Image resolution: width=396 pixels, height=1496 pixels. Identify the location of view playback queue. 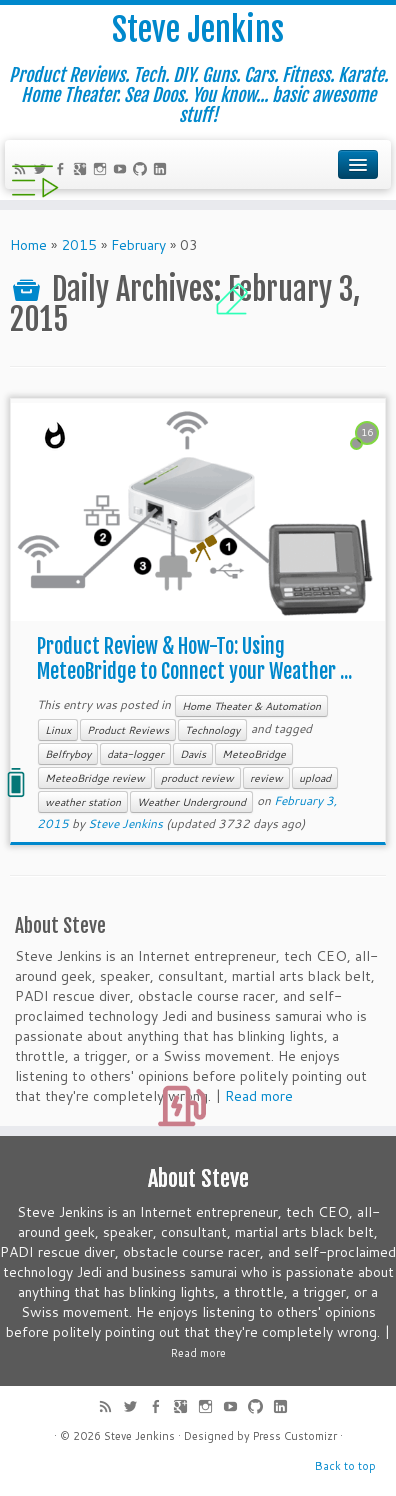
(32, 180).